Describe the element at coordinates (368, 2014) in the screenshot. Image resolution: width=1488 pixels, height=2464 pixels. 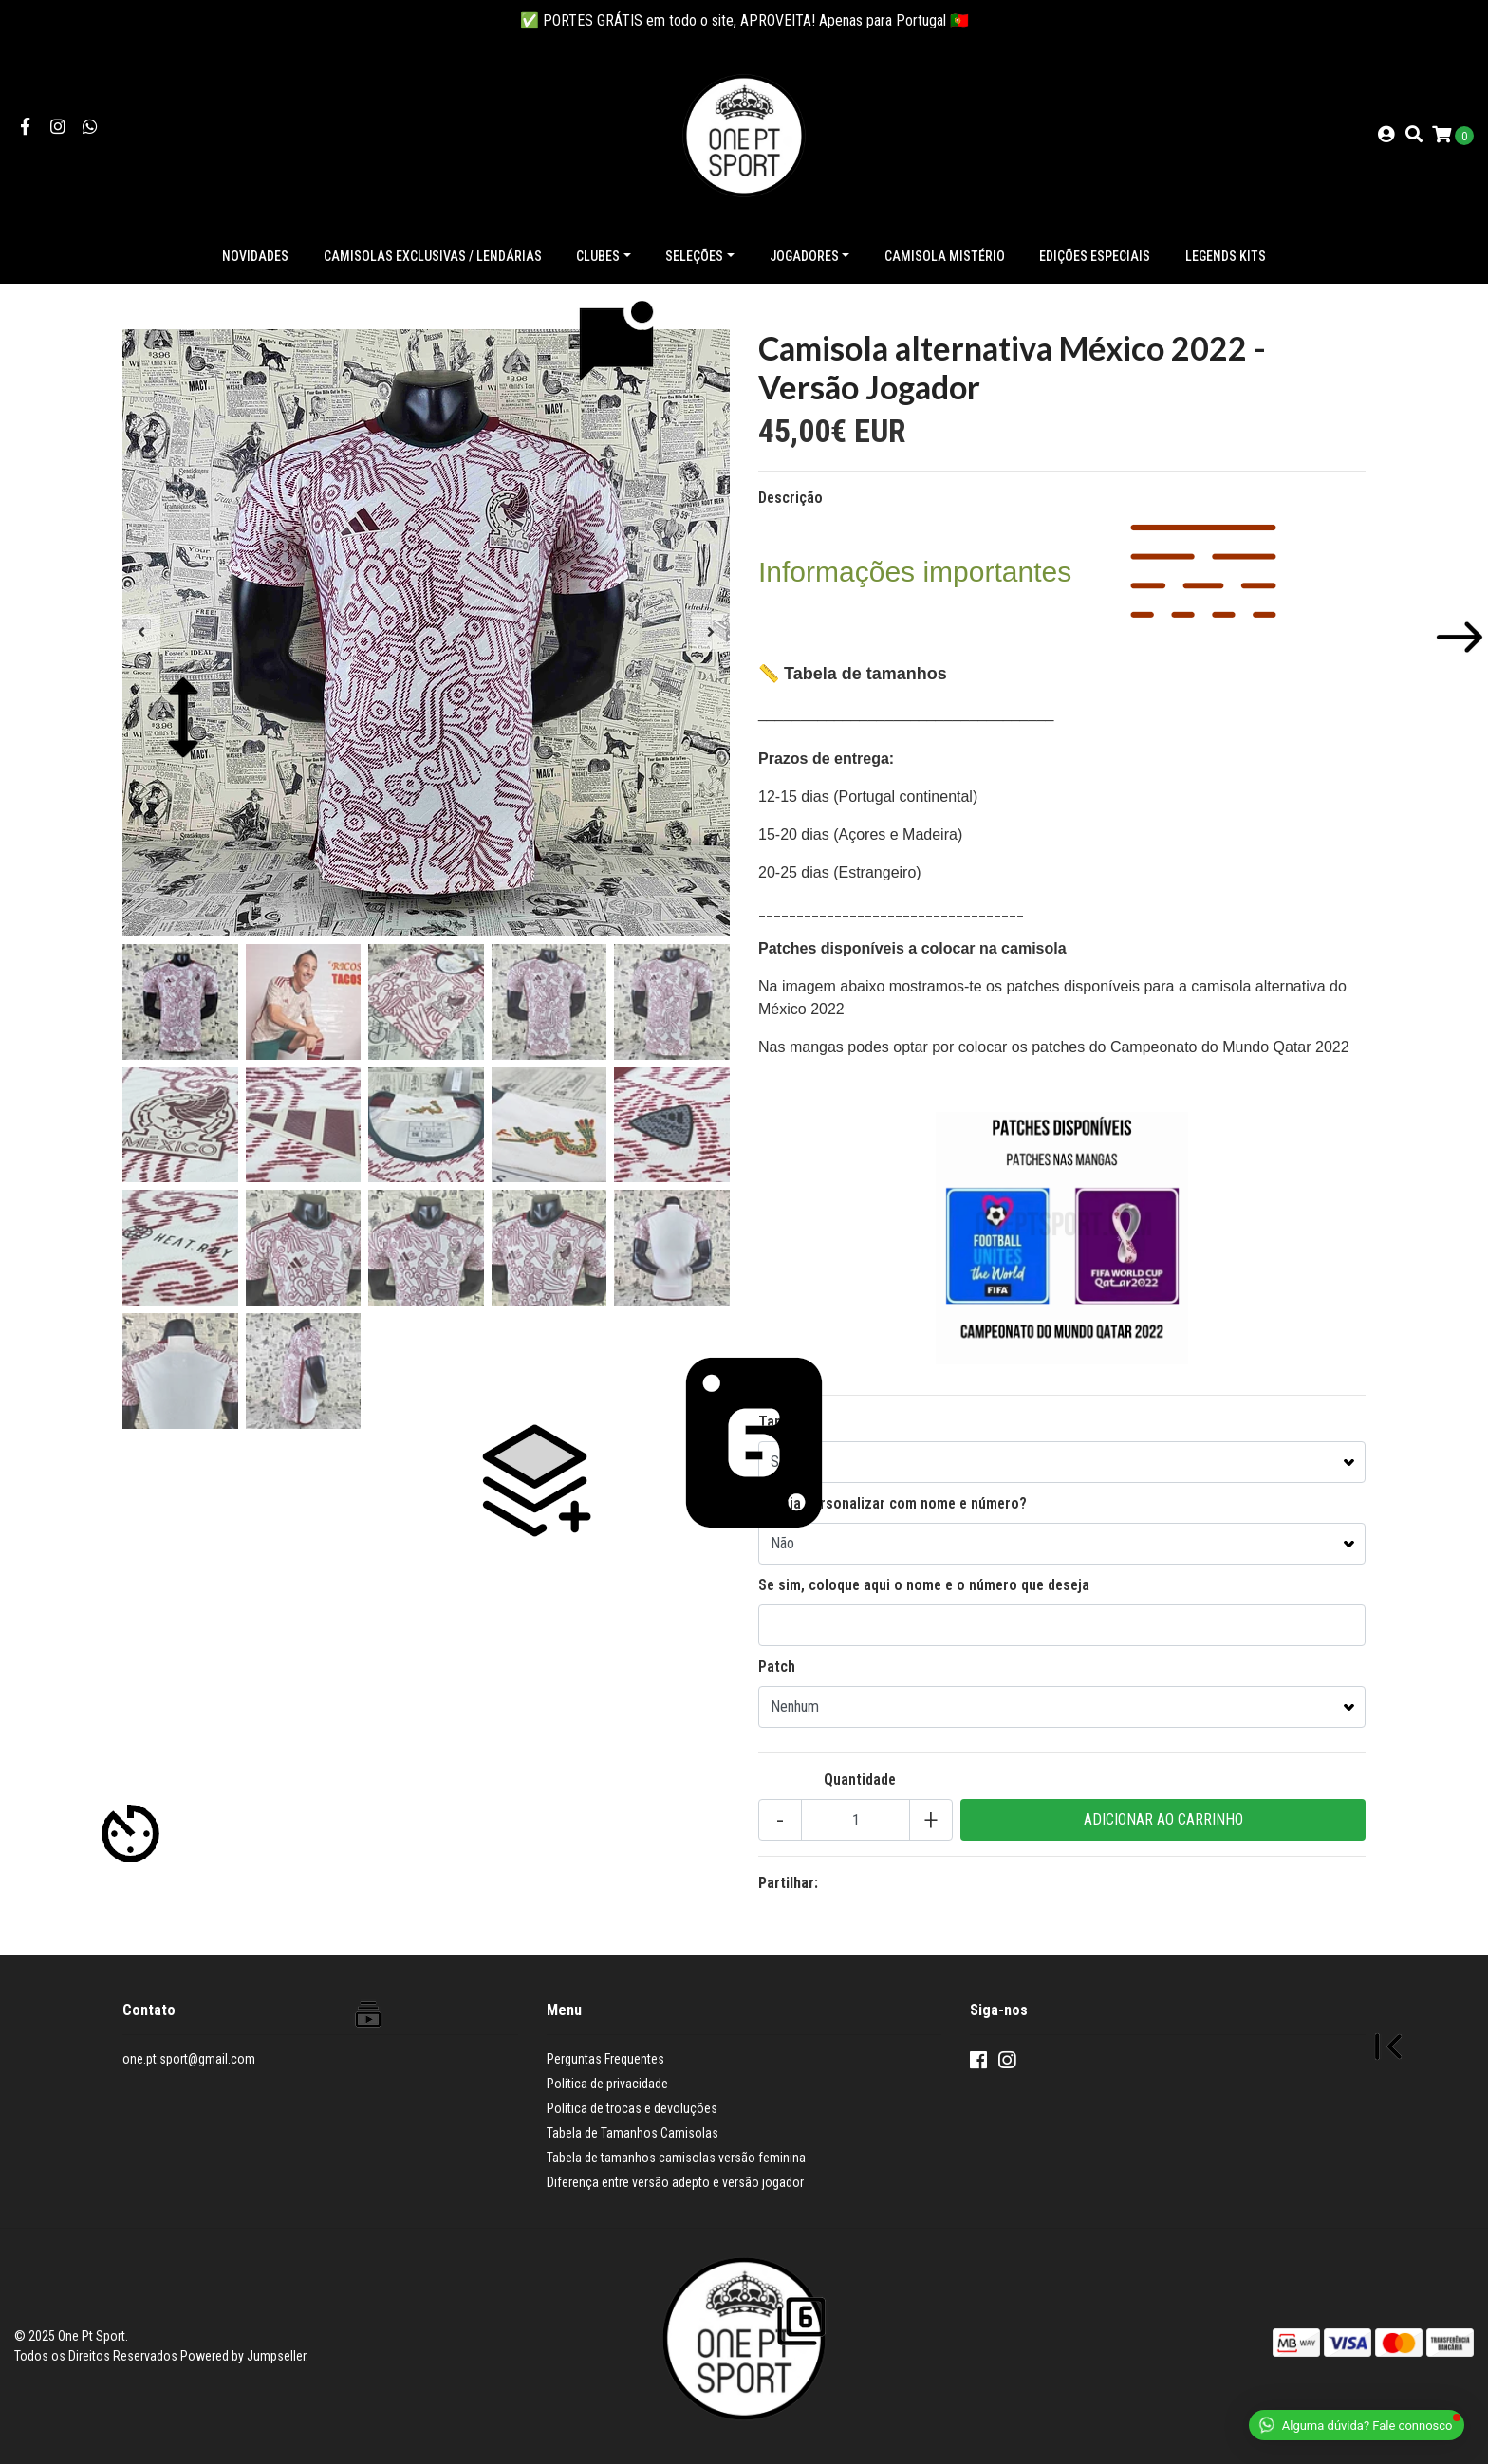
I see `view your subscriptions` at that location.